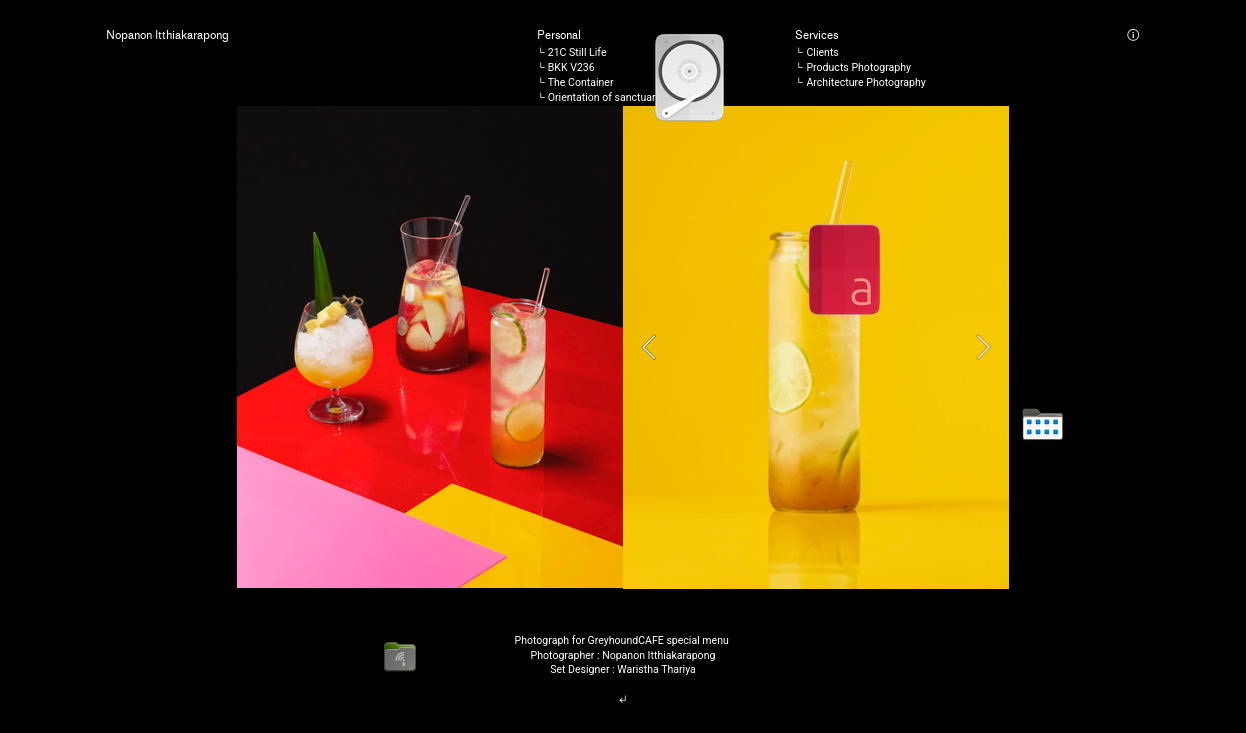 This screenshot has height=733, width=1246. I want to click on open insync cloud sync folder, so click(400, 656).